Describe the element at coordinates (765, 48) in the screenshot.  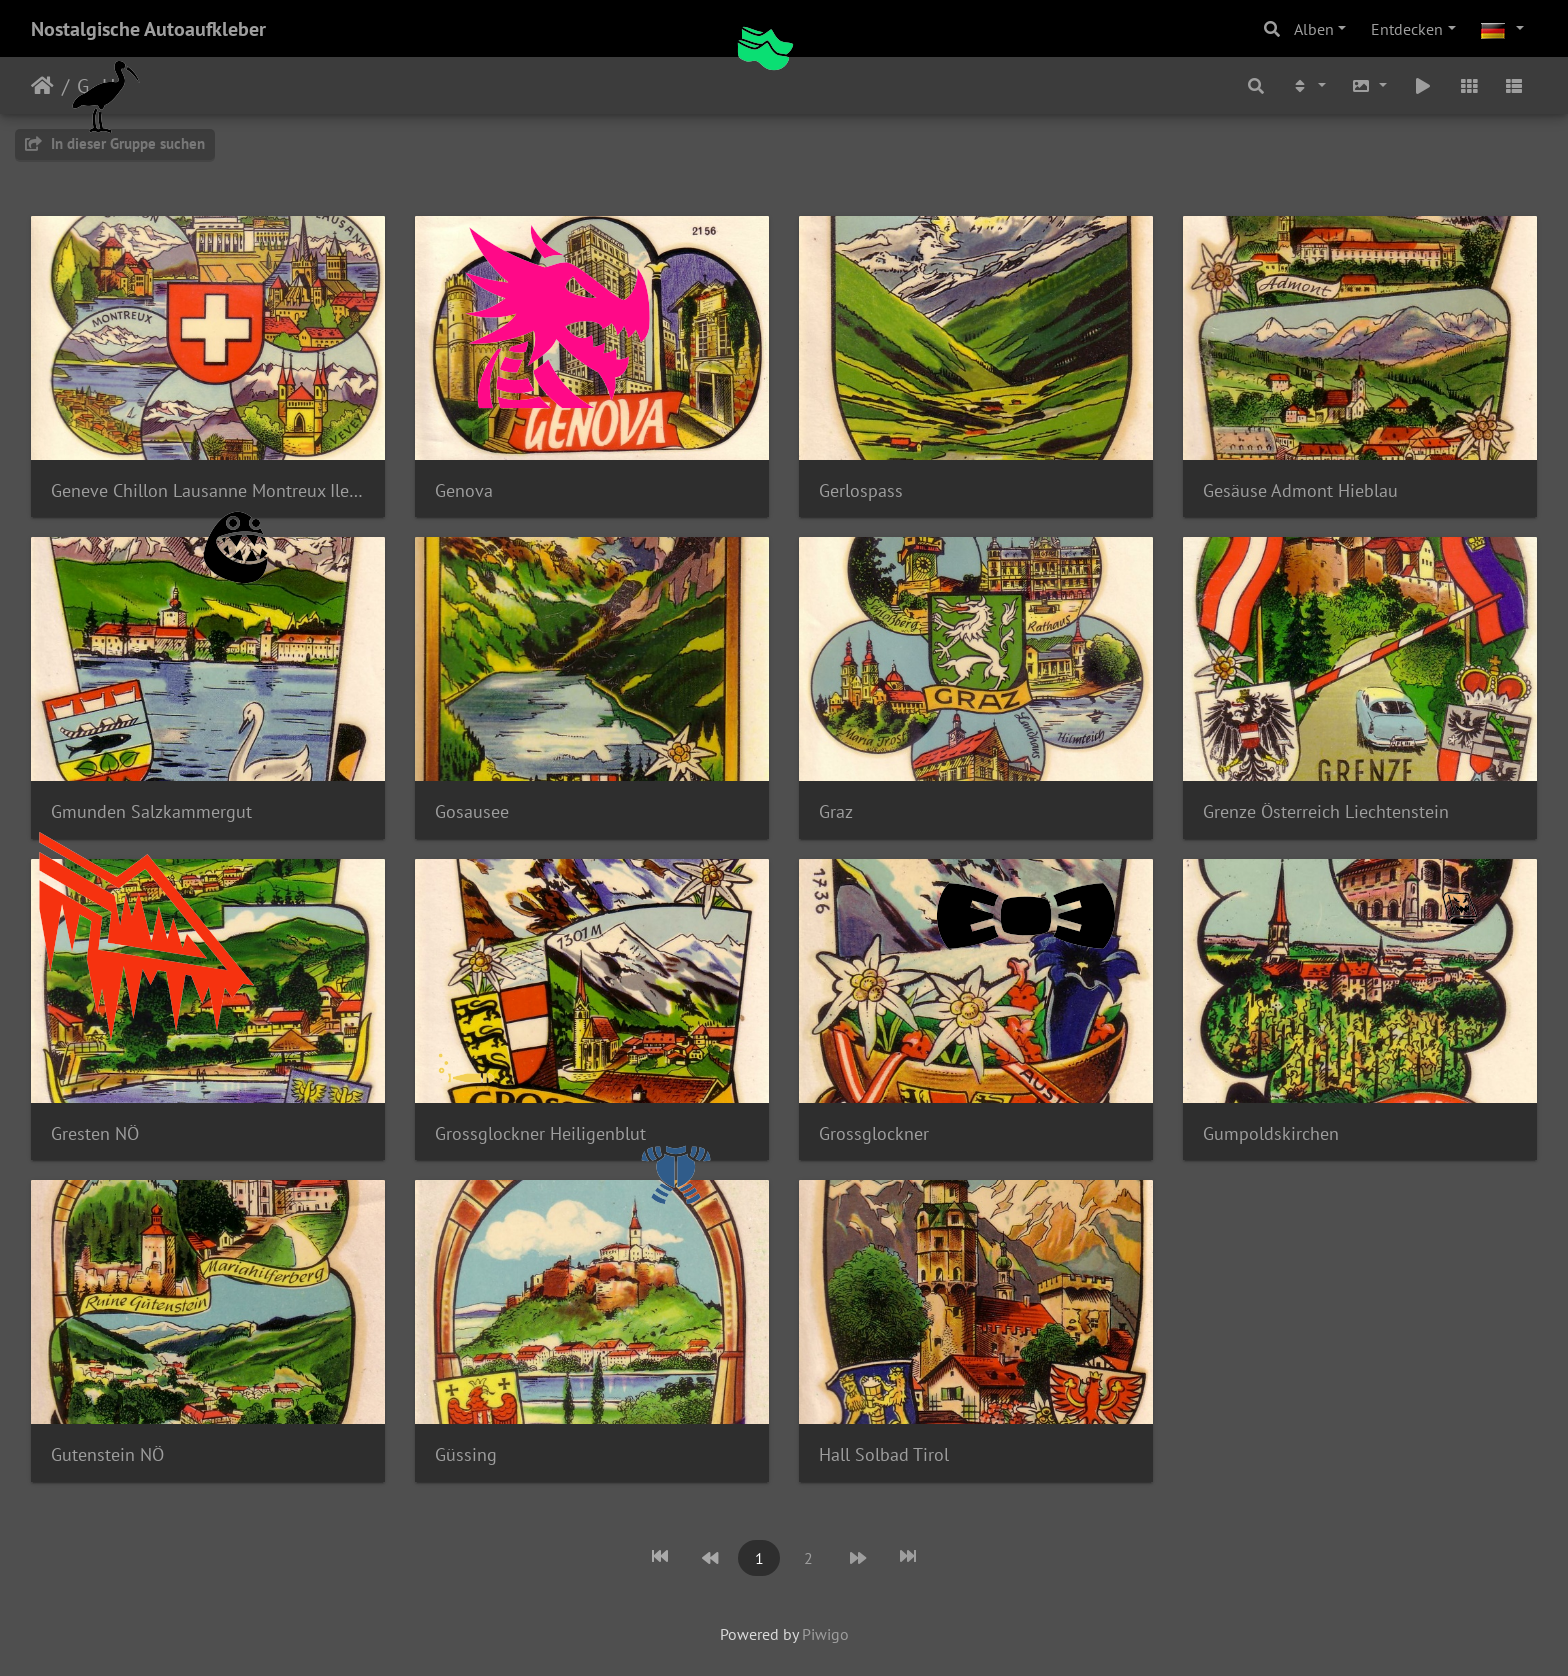
I see `wooden clogs footwear item in a game inventory` at that location.